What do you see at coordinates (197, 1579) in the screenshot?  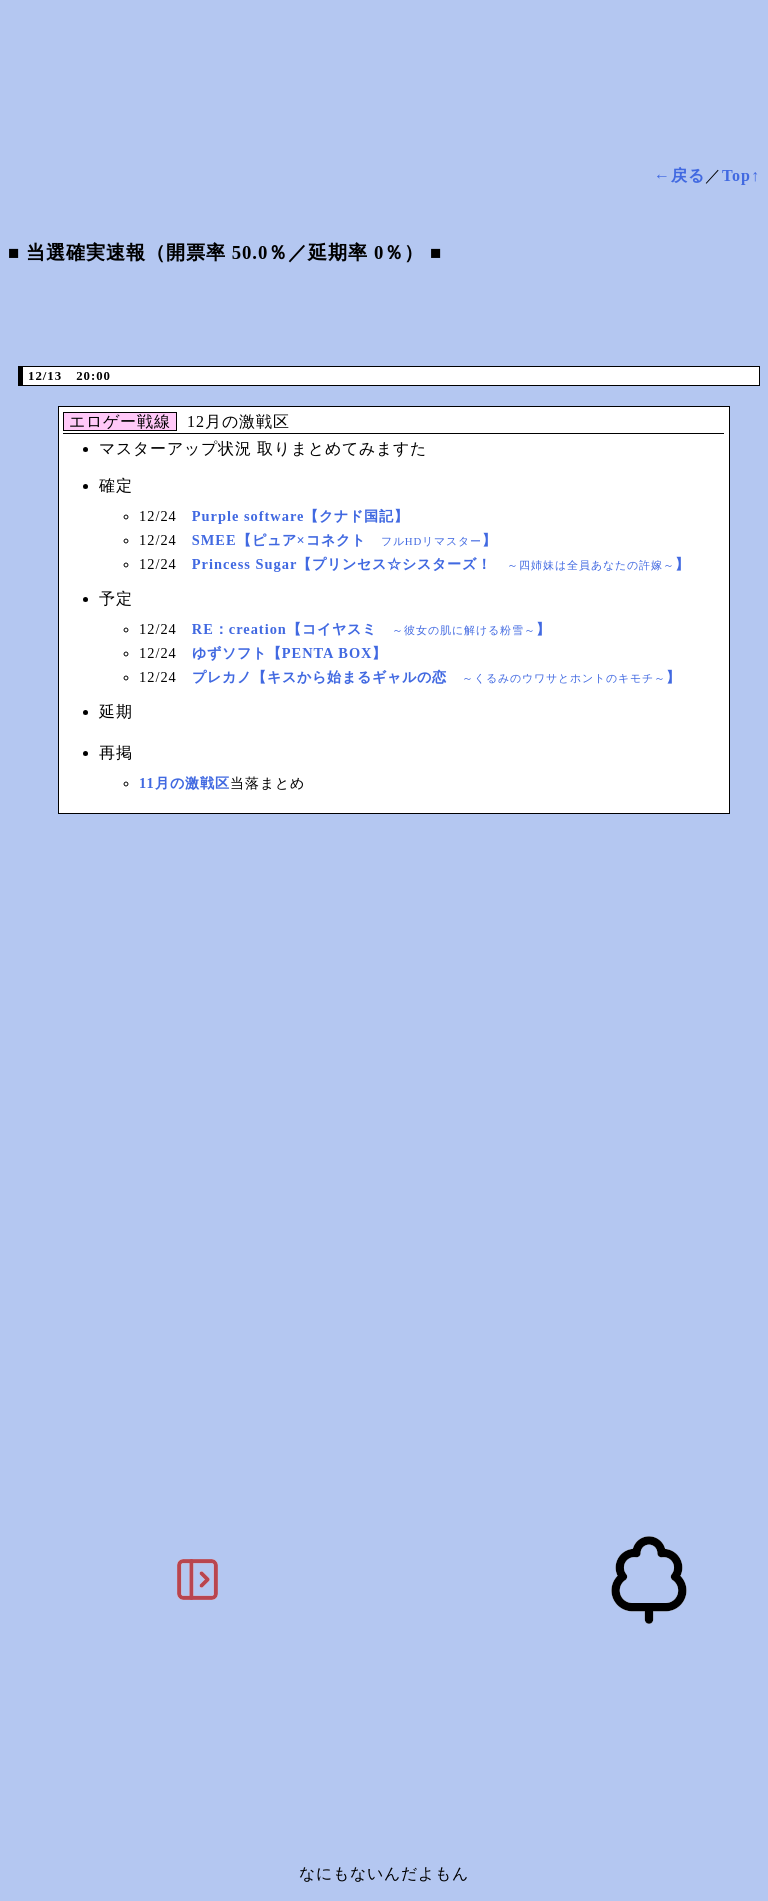 I see `expand the left sidebar panel` at bounding box center [197, 1579].